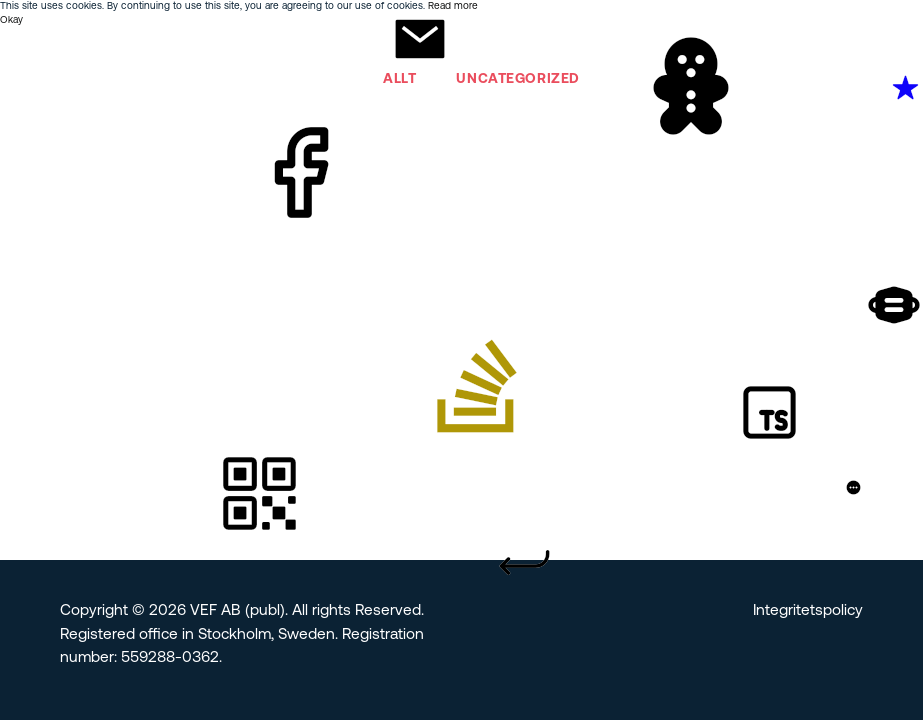 The image size is (923, 720). Describe the element at coordinates (853, 487) in the screenshot. I see `access more options or actions` at that location.